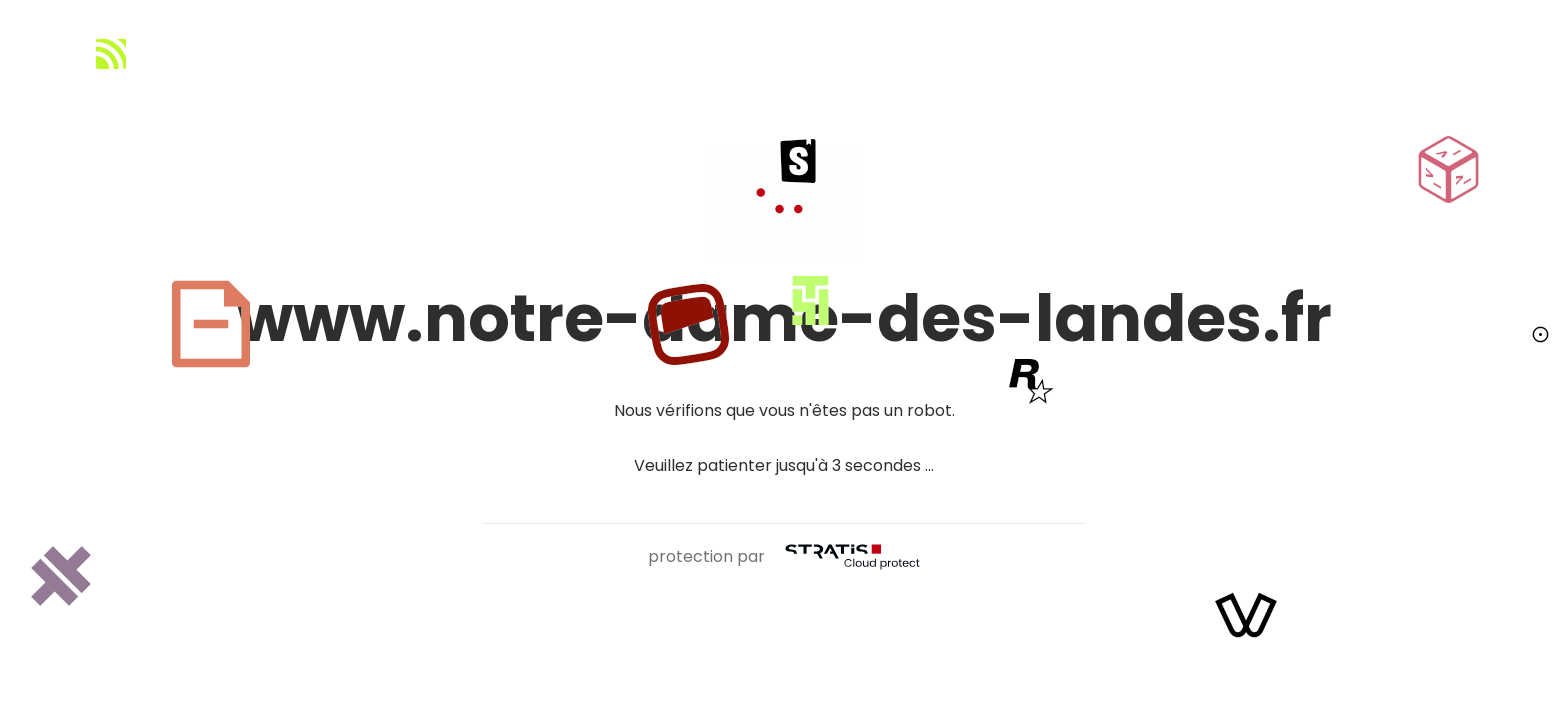 This screenshot has width=1568, height=720. What do you see at coordinates (61, 576) in the screenshot?
I see `capacitor framework logo` at bounding box center [61, 576].